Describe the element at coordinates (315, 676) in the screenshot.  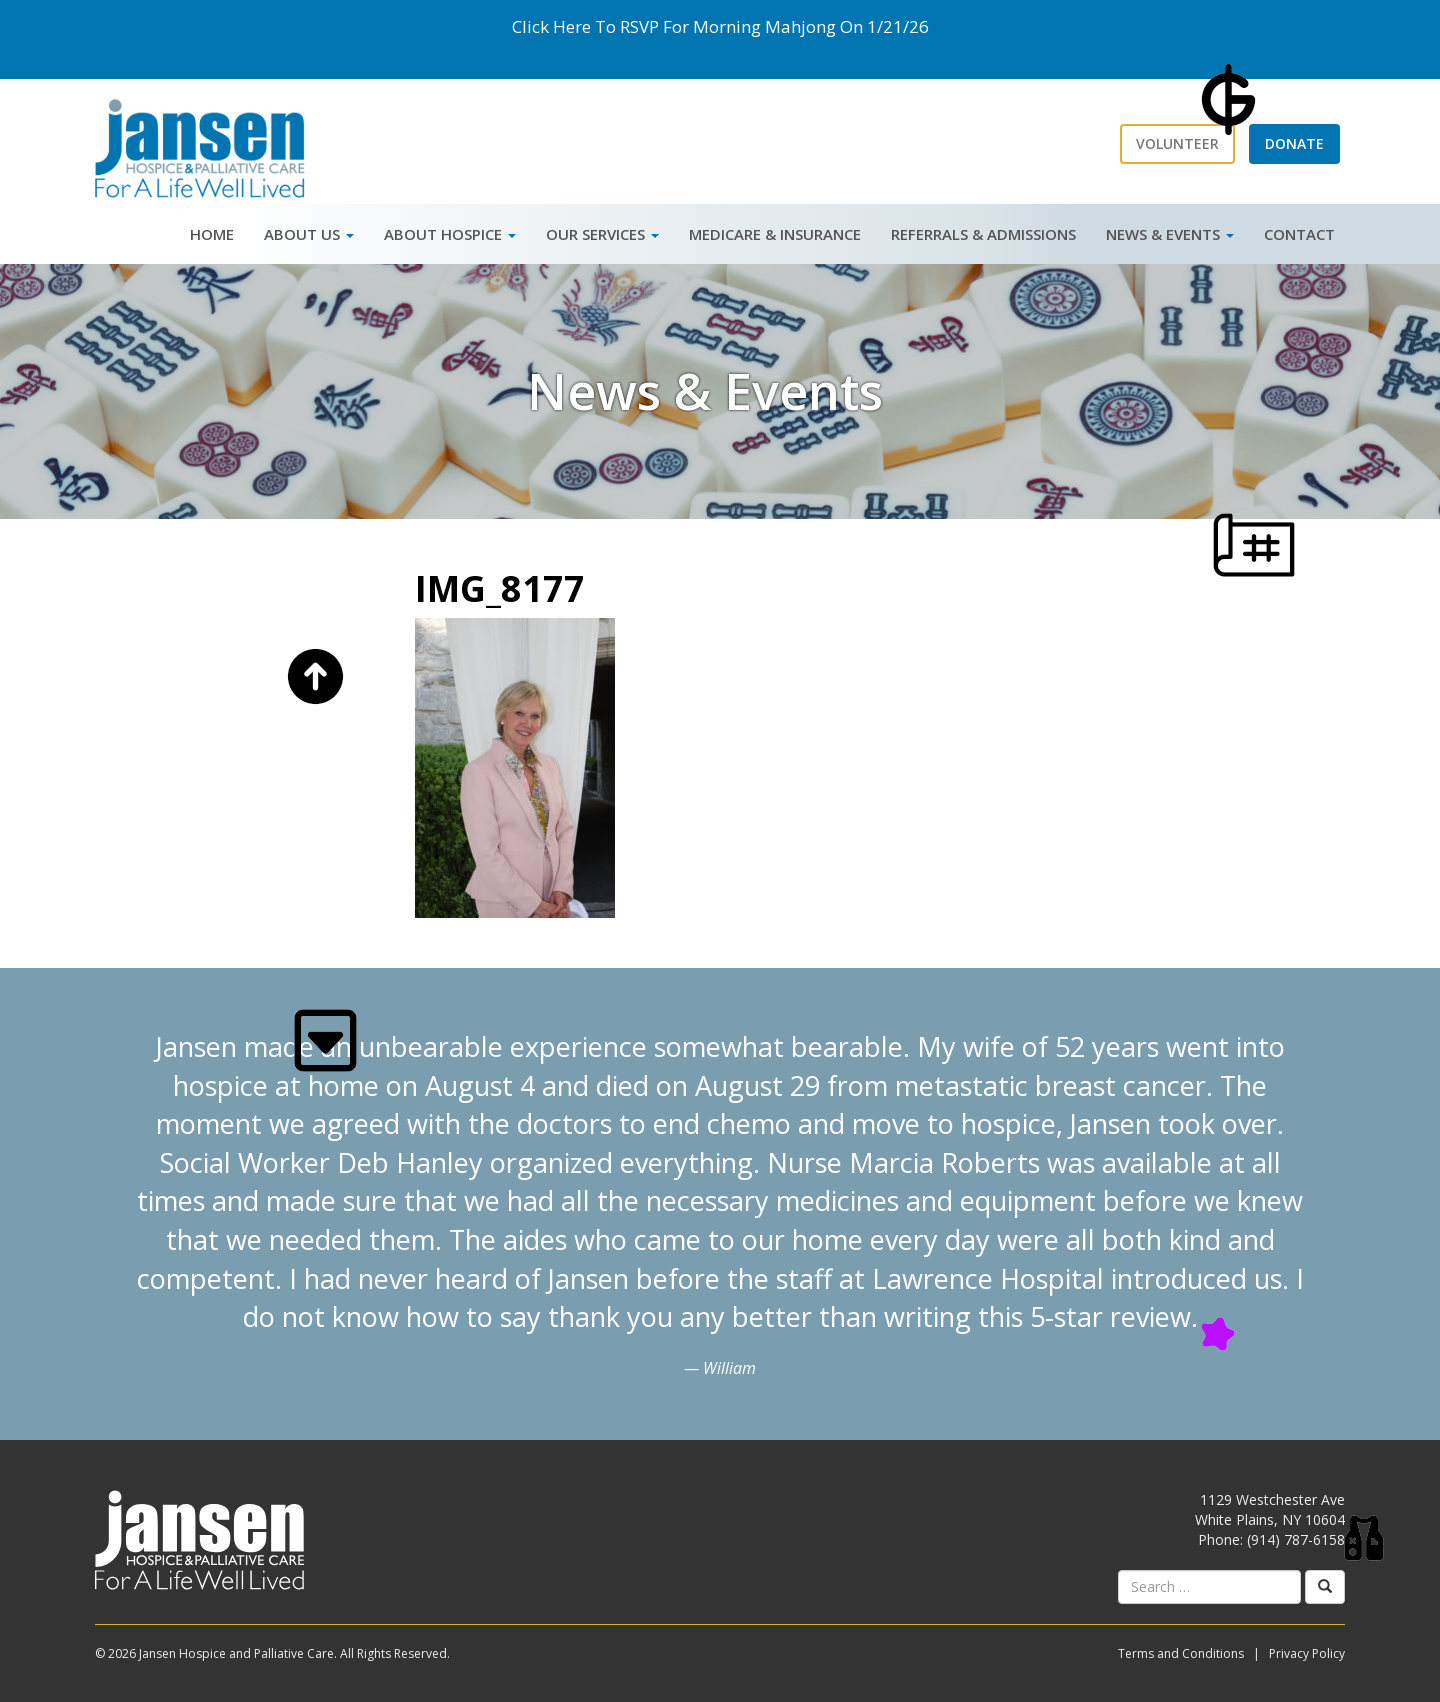
I see `upload a file or content` at that location.